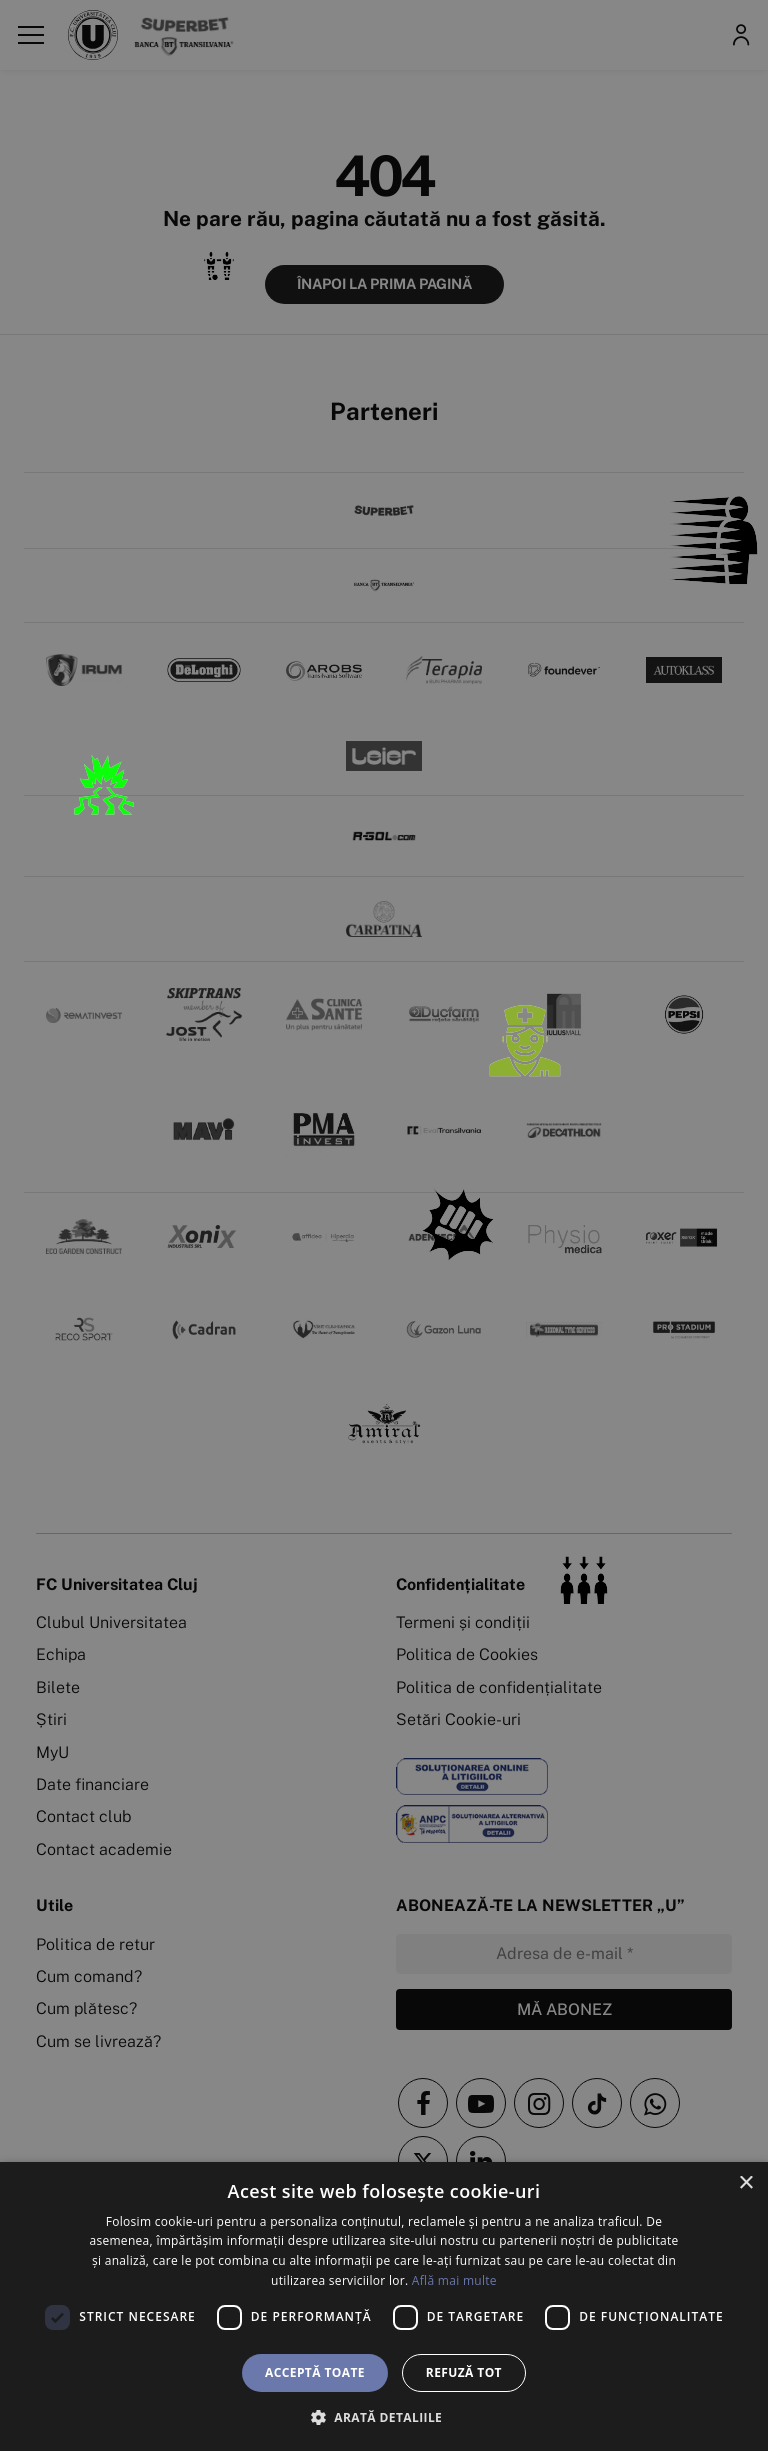 The width and height of the screenshot is (768, 2451). Describe the element at coordinates (219, 266) in the screenshot. I see `access foosball or table football game` at that location.